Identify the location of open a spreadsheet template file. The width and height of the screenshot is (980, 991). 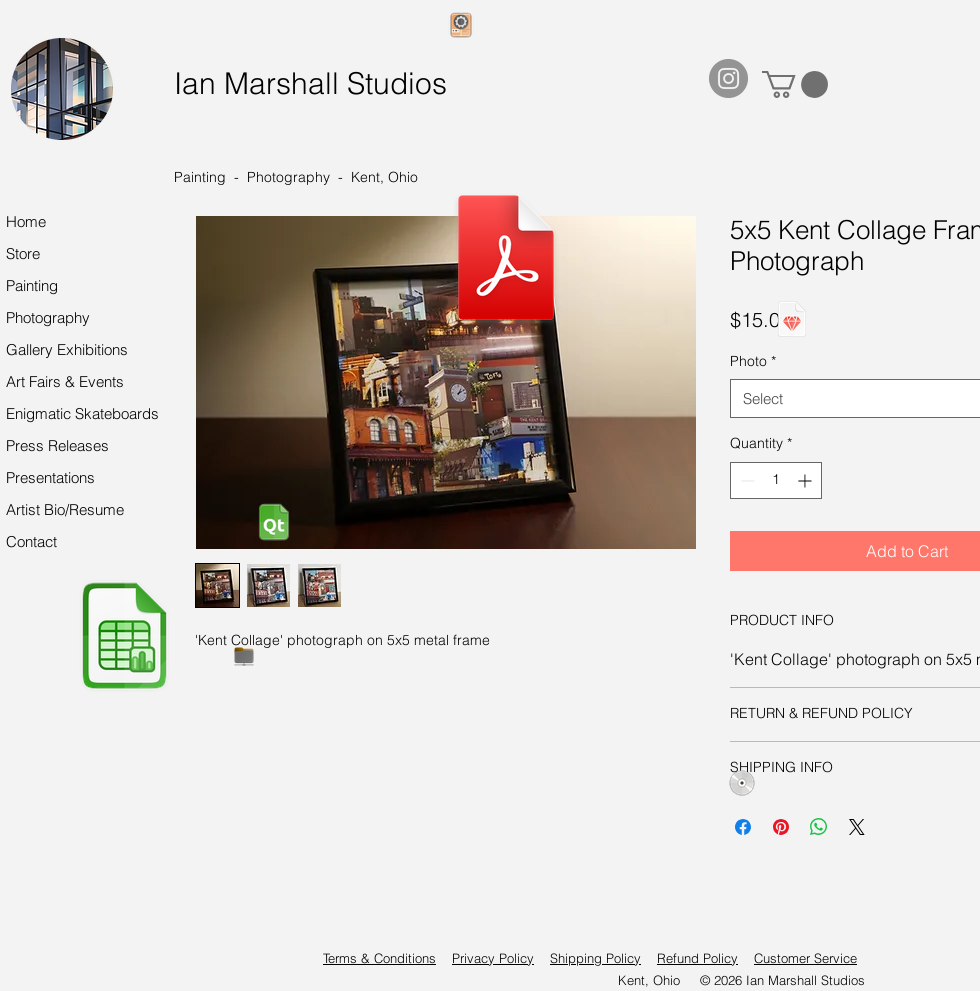
(124, 635).